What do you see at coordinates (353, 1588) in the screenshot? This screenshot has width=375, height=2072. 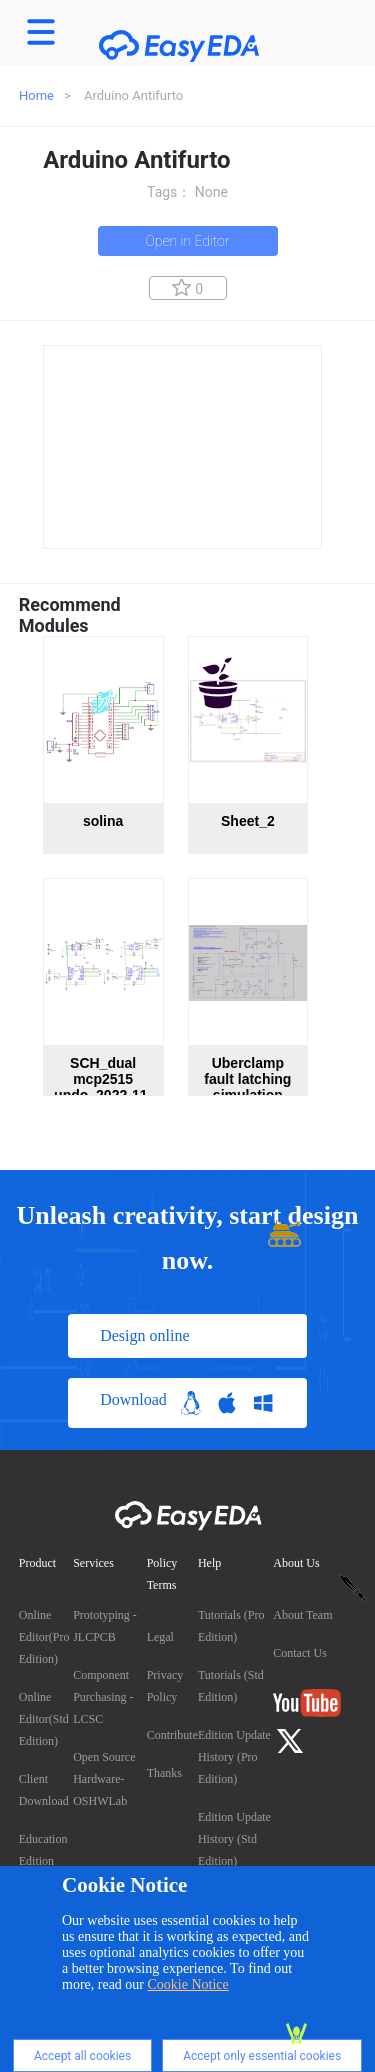 I see `equip a knife or melee weapon` at bounding box center [353, 1588].